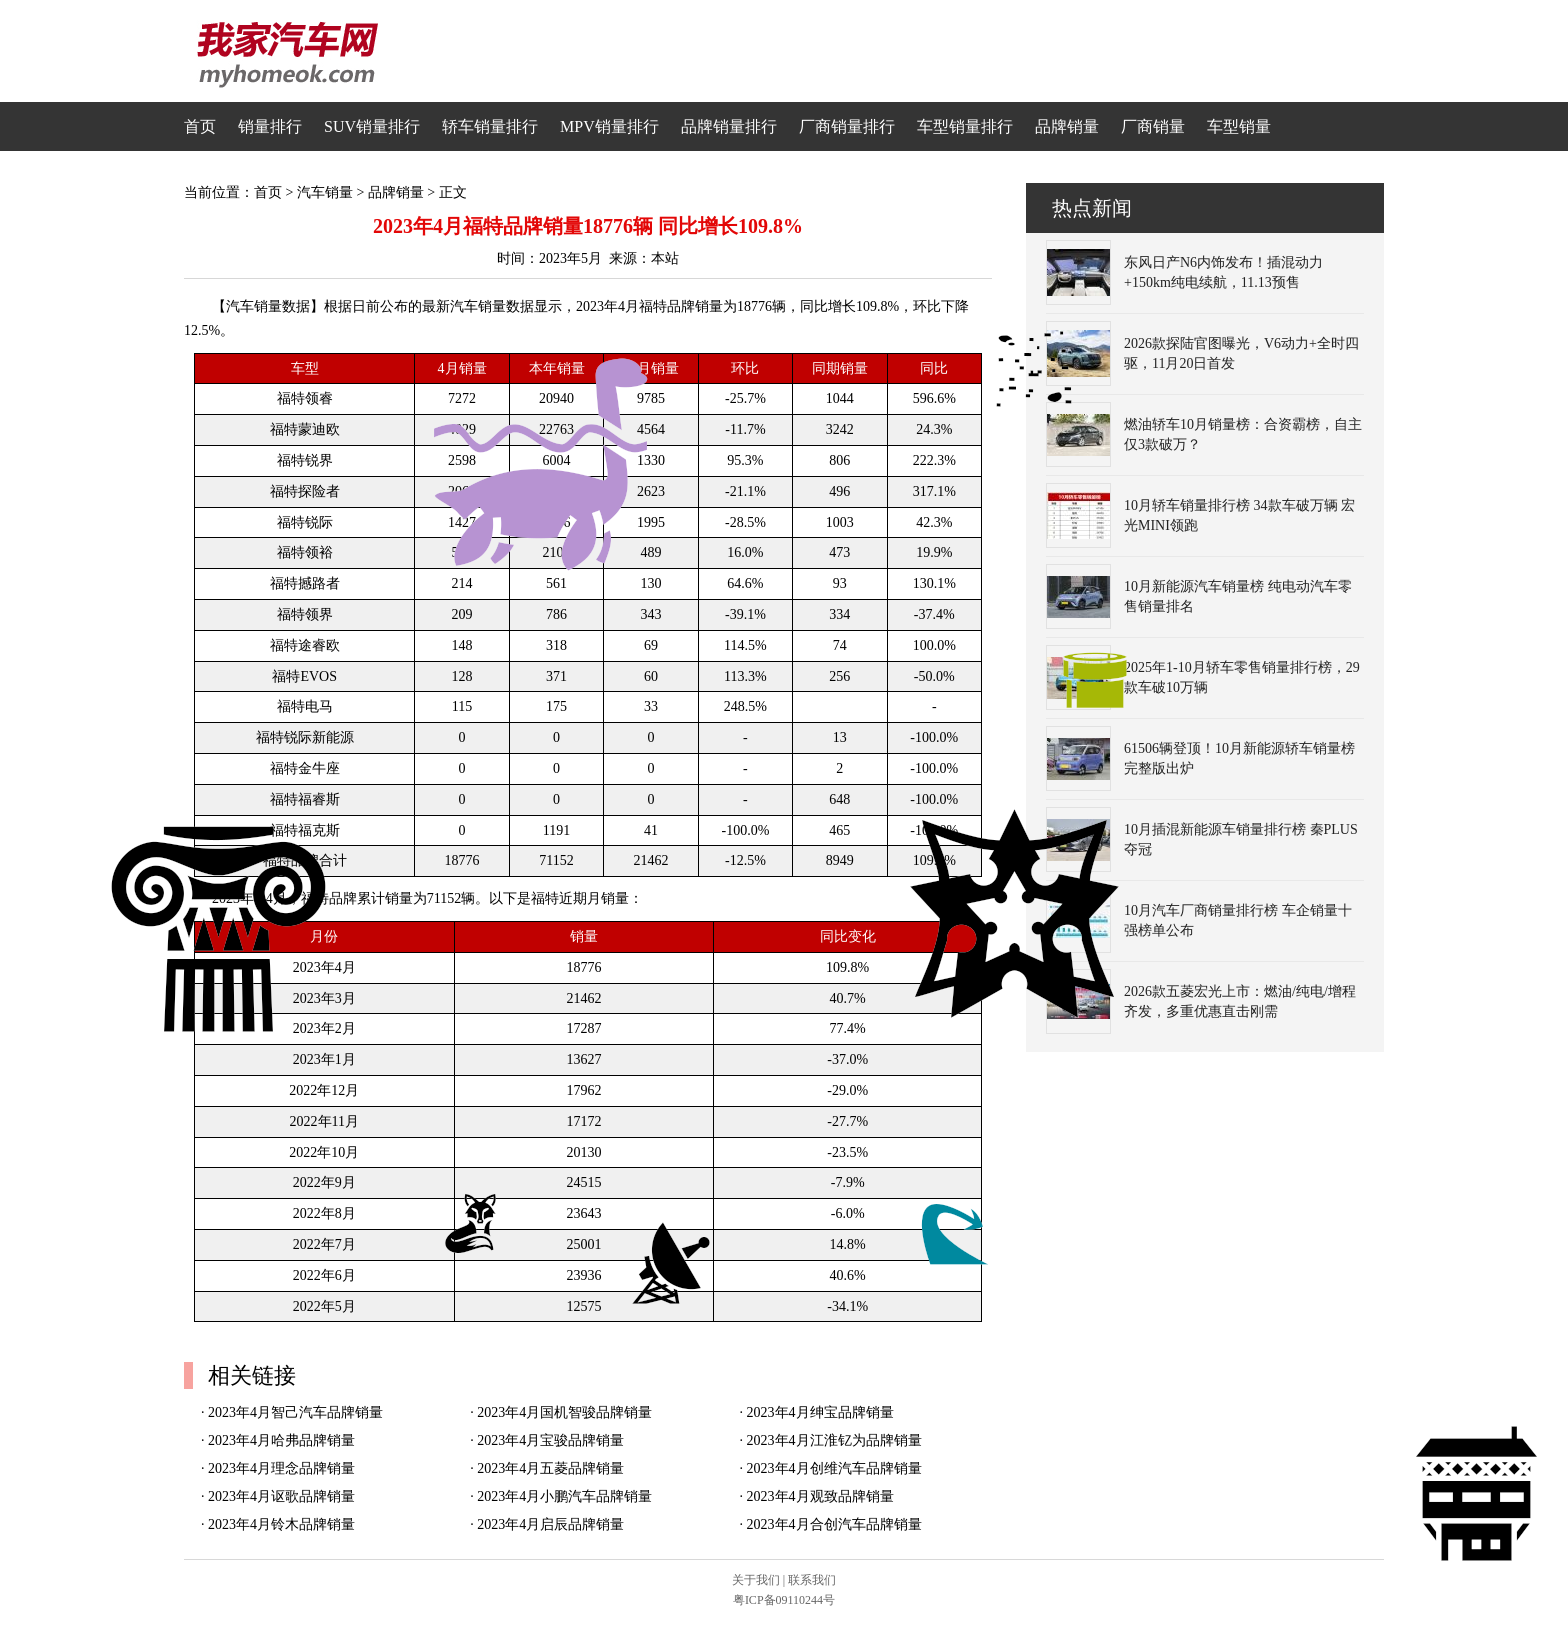  Describe the element at coordinates (1095, 675) in the screenshot. I see `warp or teleport to another location` at that location.